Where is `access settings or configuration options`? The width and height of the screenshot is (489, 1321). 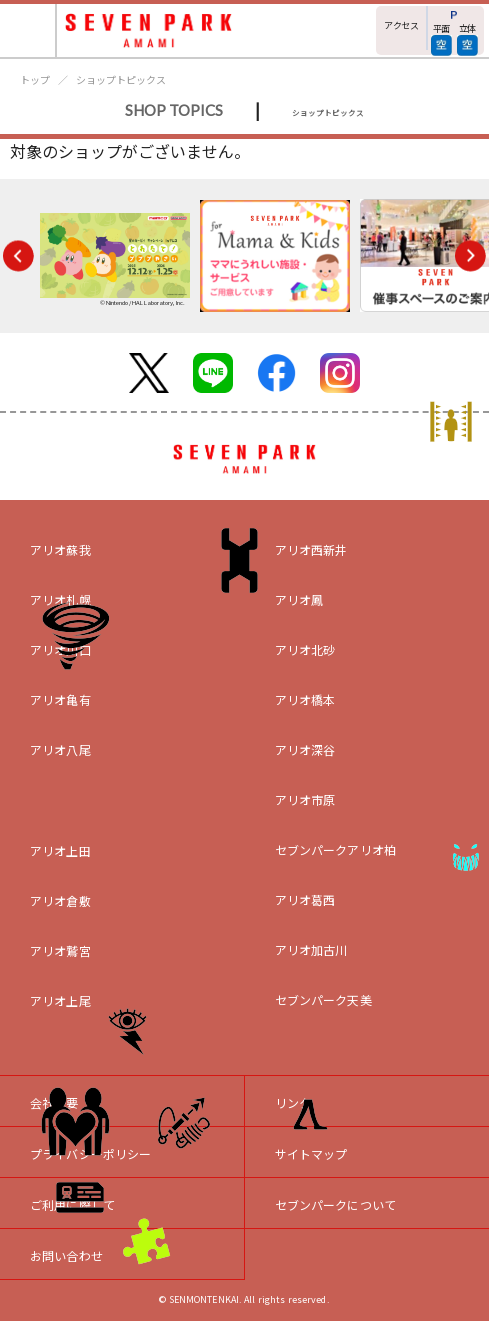
access settings or configuration options is located at coordinates (239, 560).